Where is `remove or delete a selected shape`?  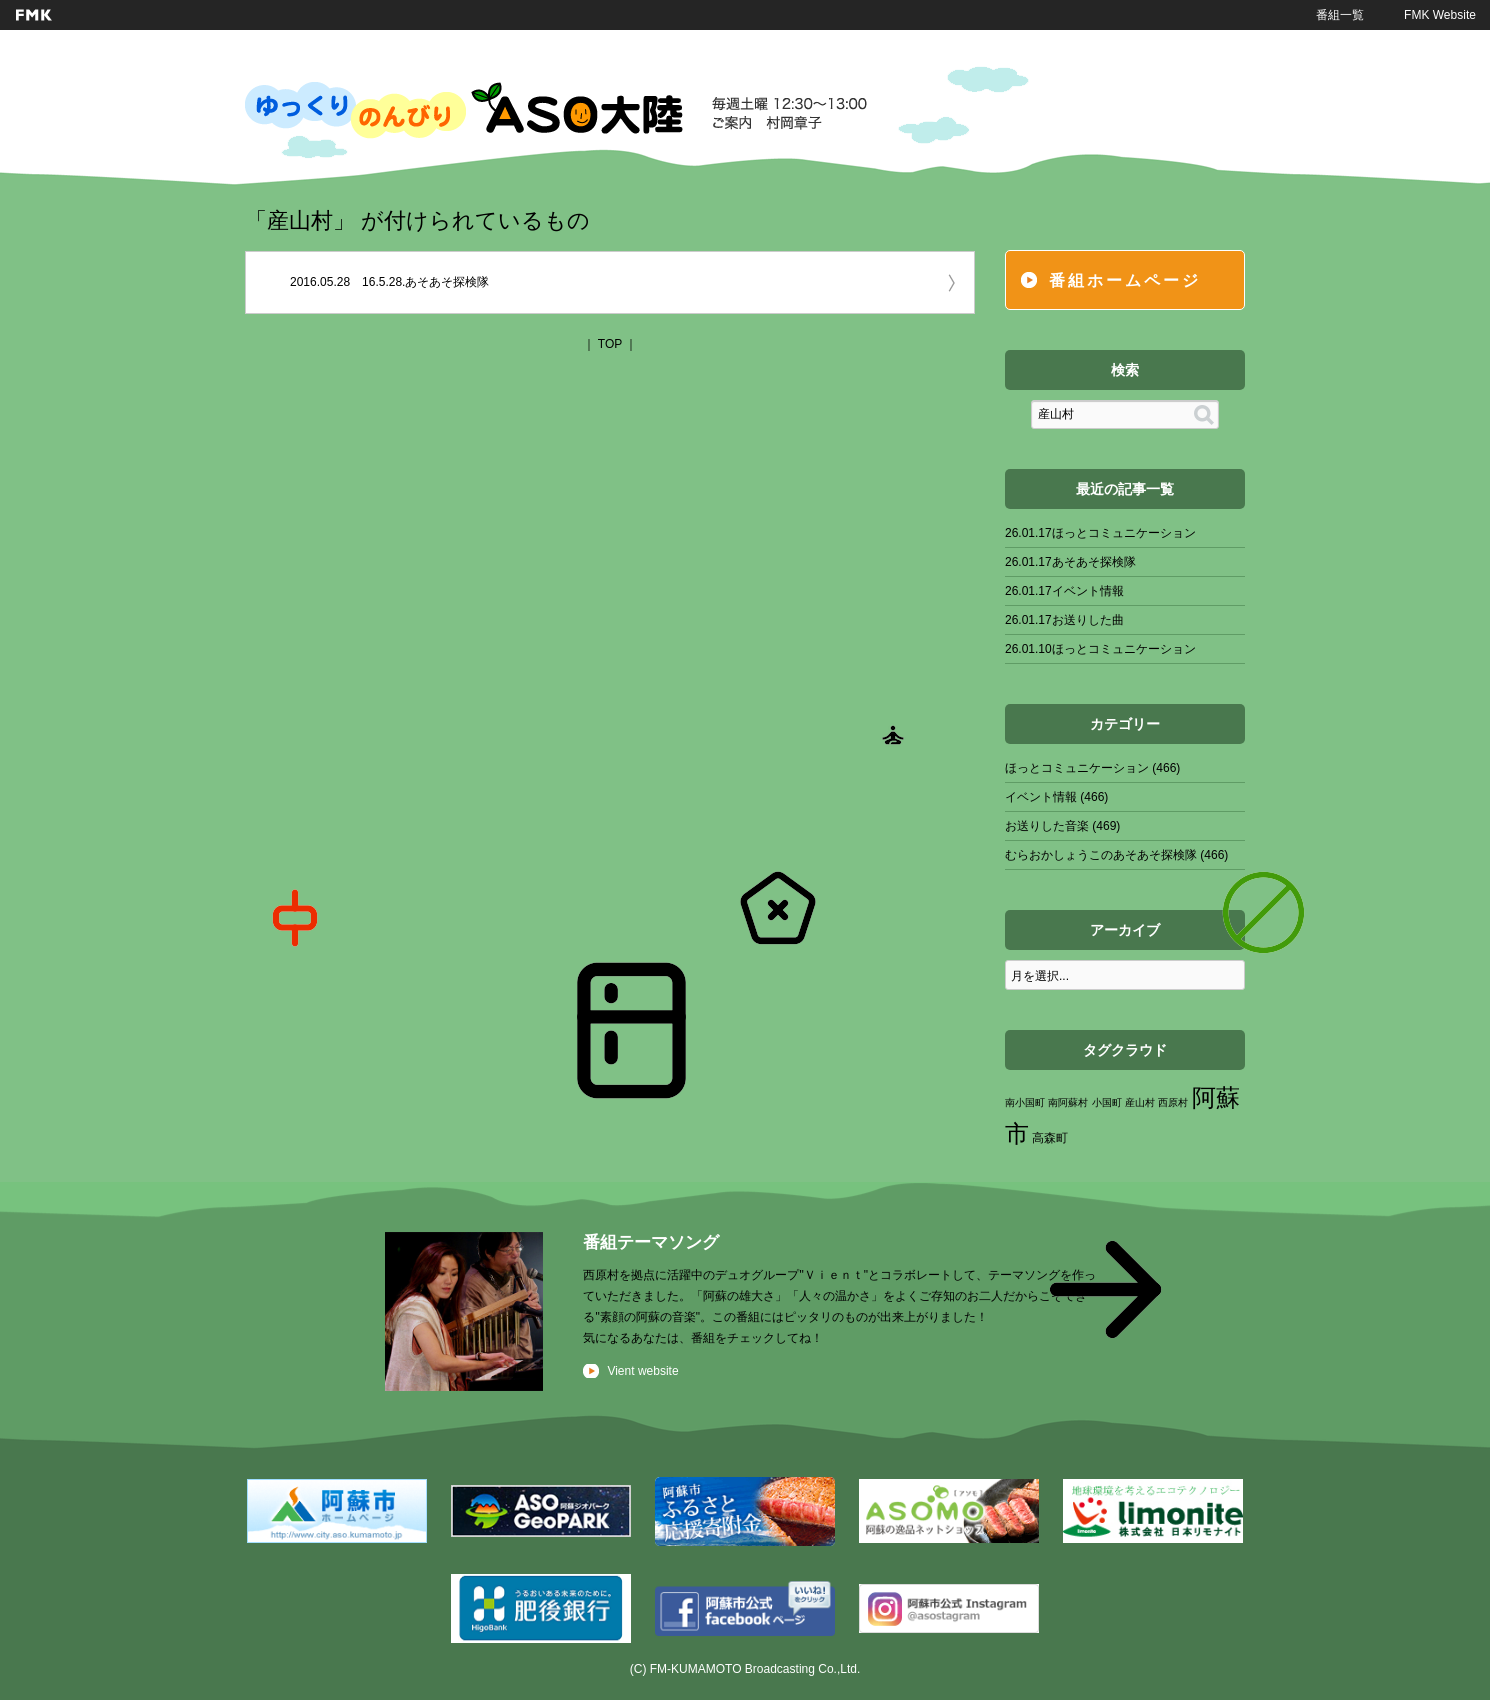 remove or delete a selected shape is located at coordinates (778, 910).